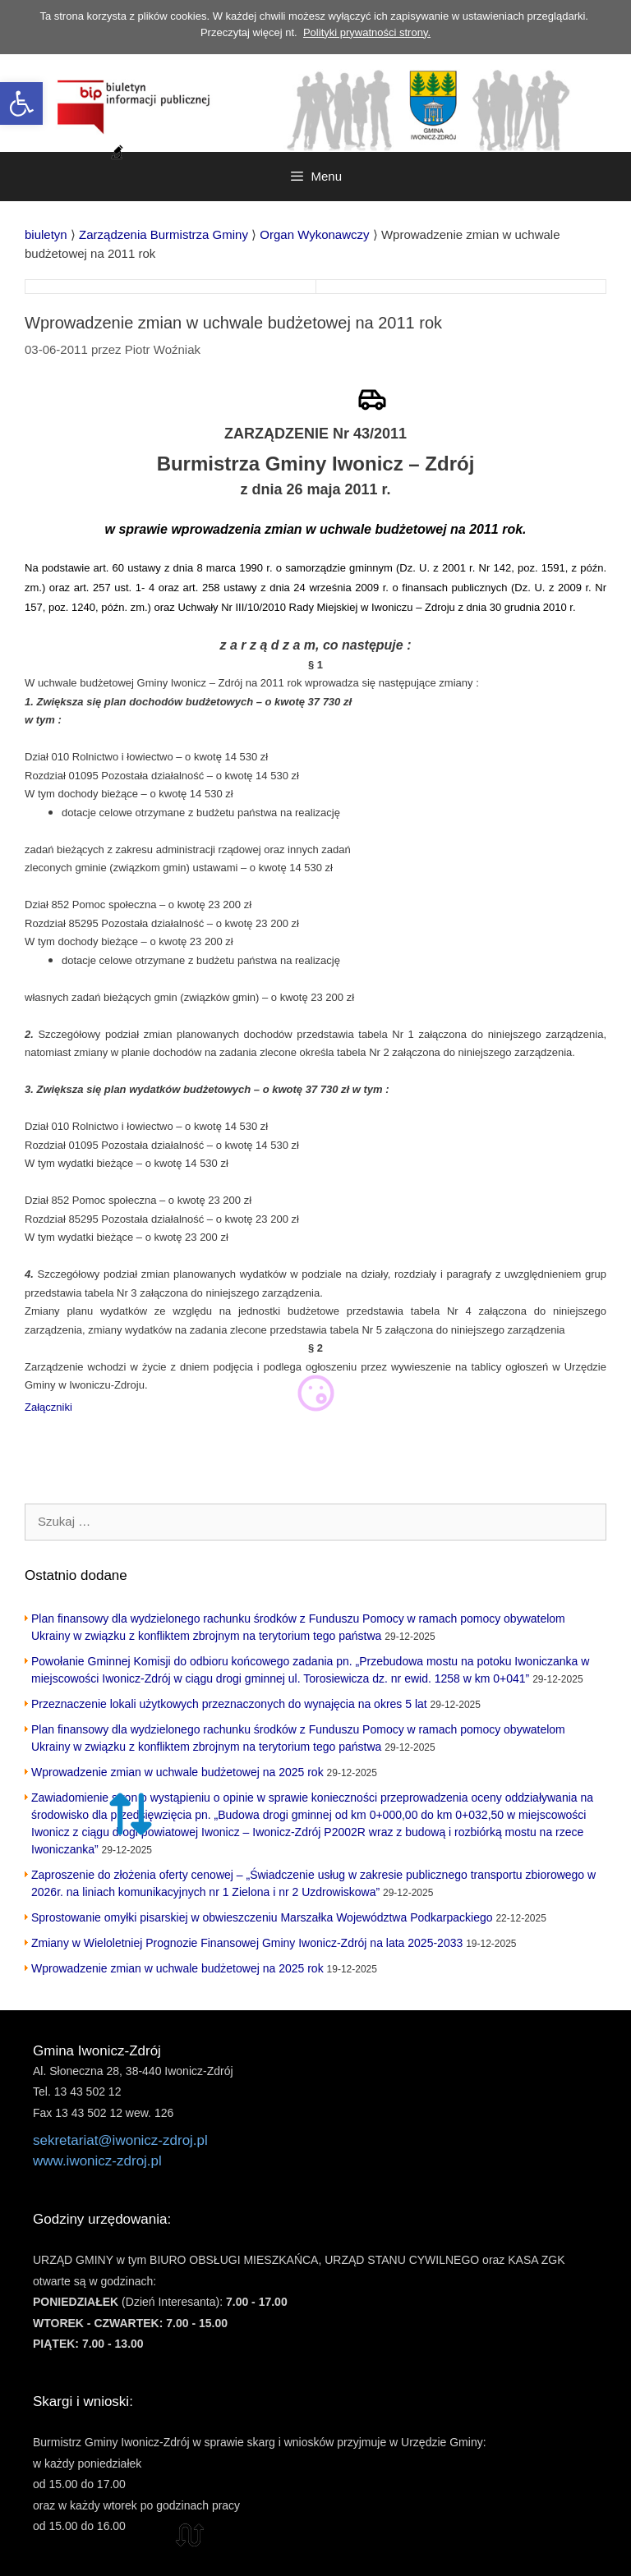 The height and width of the screenshot is (2576, 631). Describe the element at coordinates (117, 152) in the screenshot. I see `access scientific or research tools` at that location.